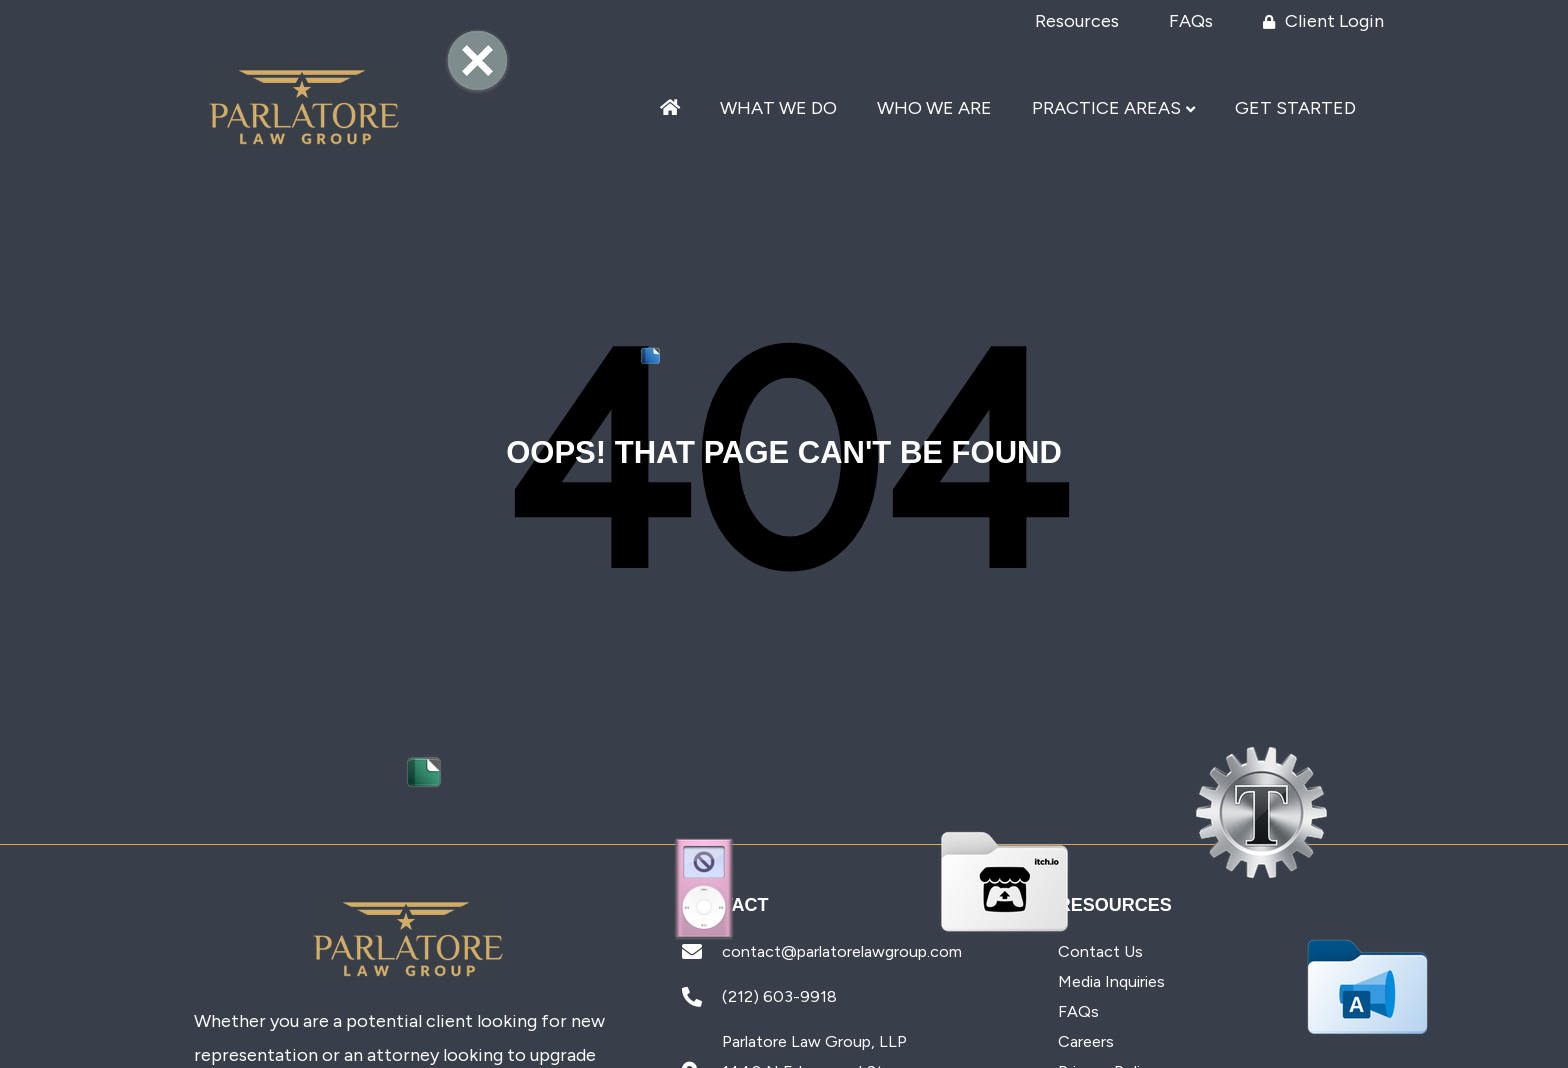 This screenshot has width=1568, height=1068. I want to click on change desktop wallpaper settings, so click(650, 355).